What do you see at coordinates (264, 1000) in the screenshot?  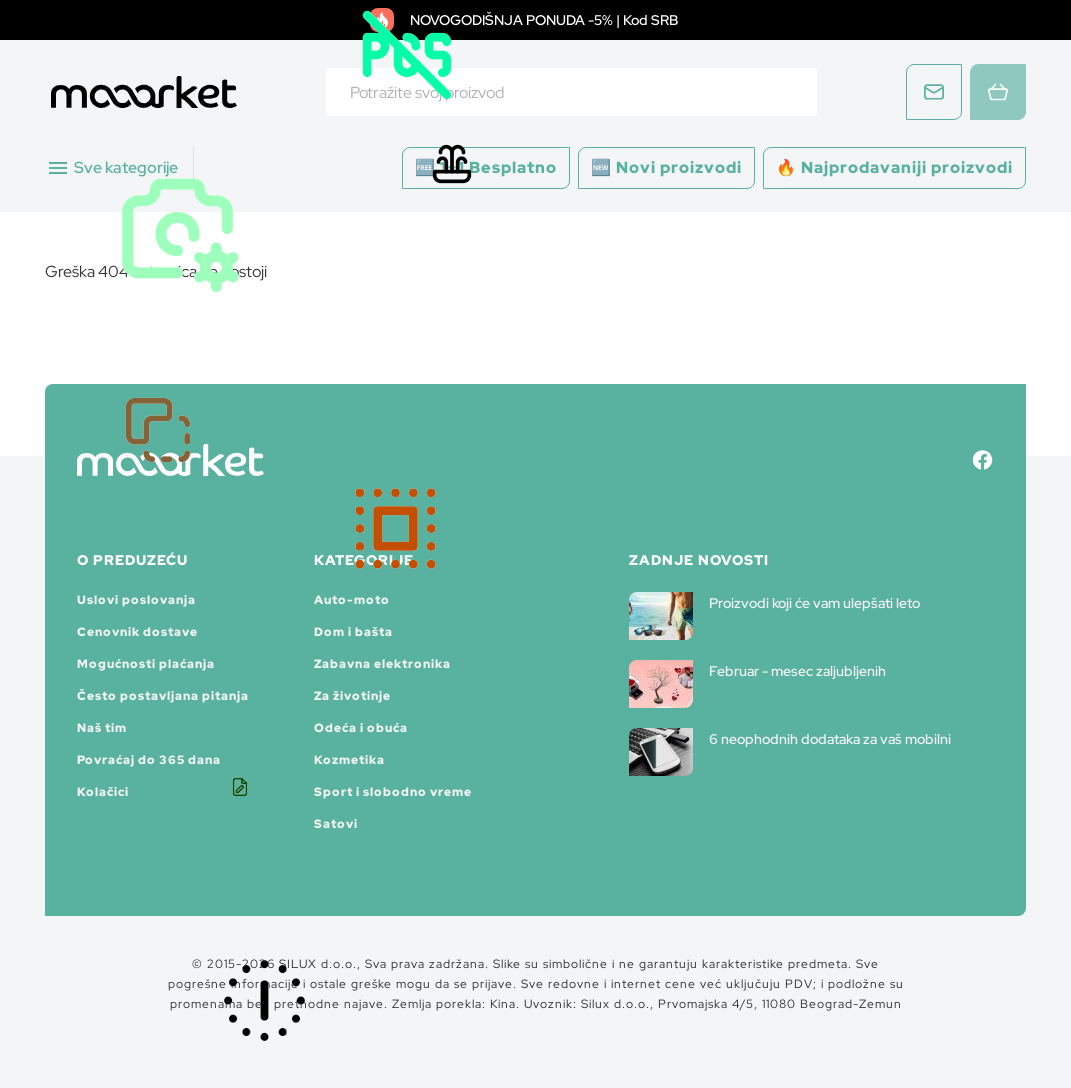 I see `view additional information or details` at bounding box center [264, 1000].